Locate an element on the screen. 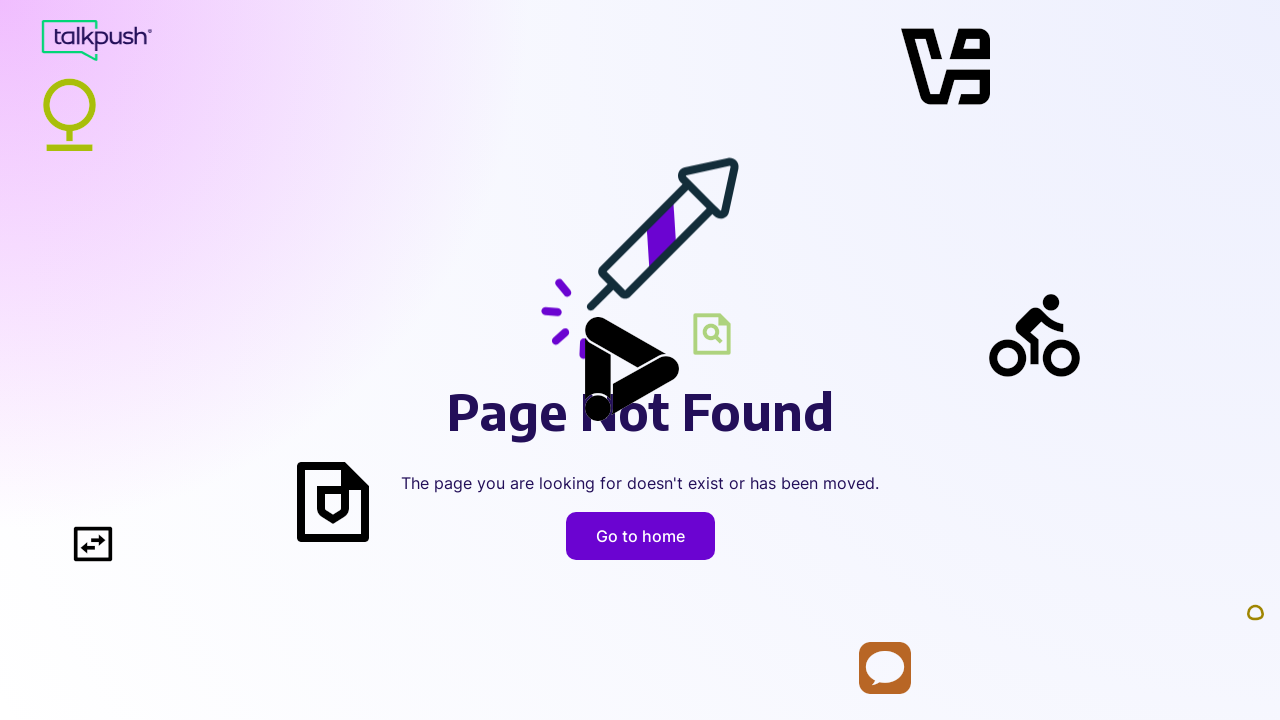 Image resolution: width=1280 pixels, height=720 pixels. mark a location on the map is located at coordinates (69, 111).